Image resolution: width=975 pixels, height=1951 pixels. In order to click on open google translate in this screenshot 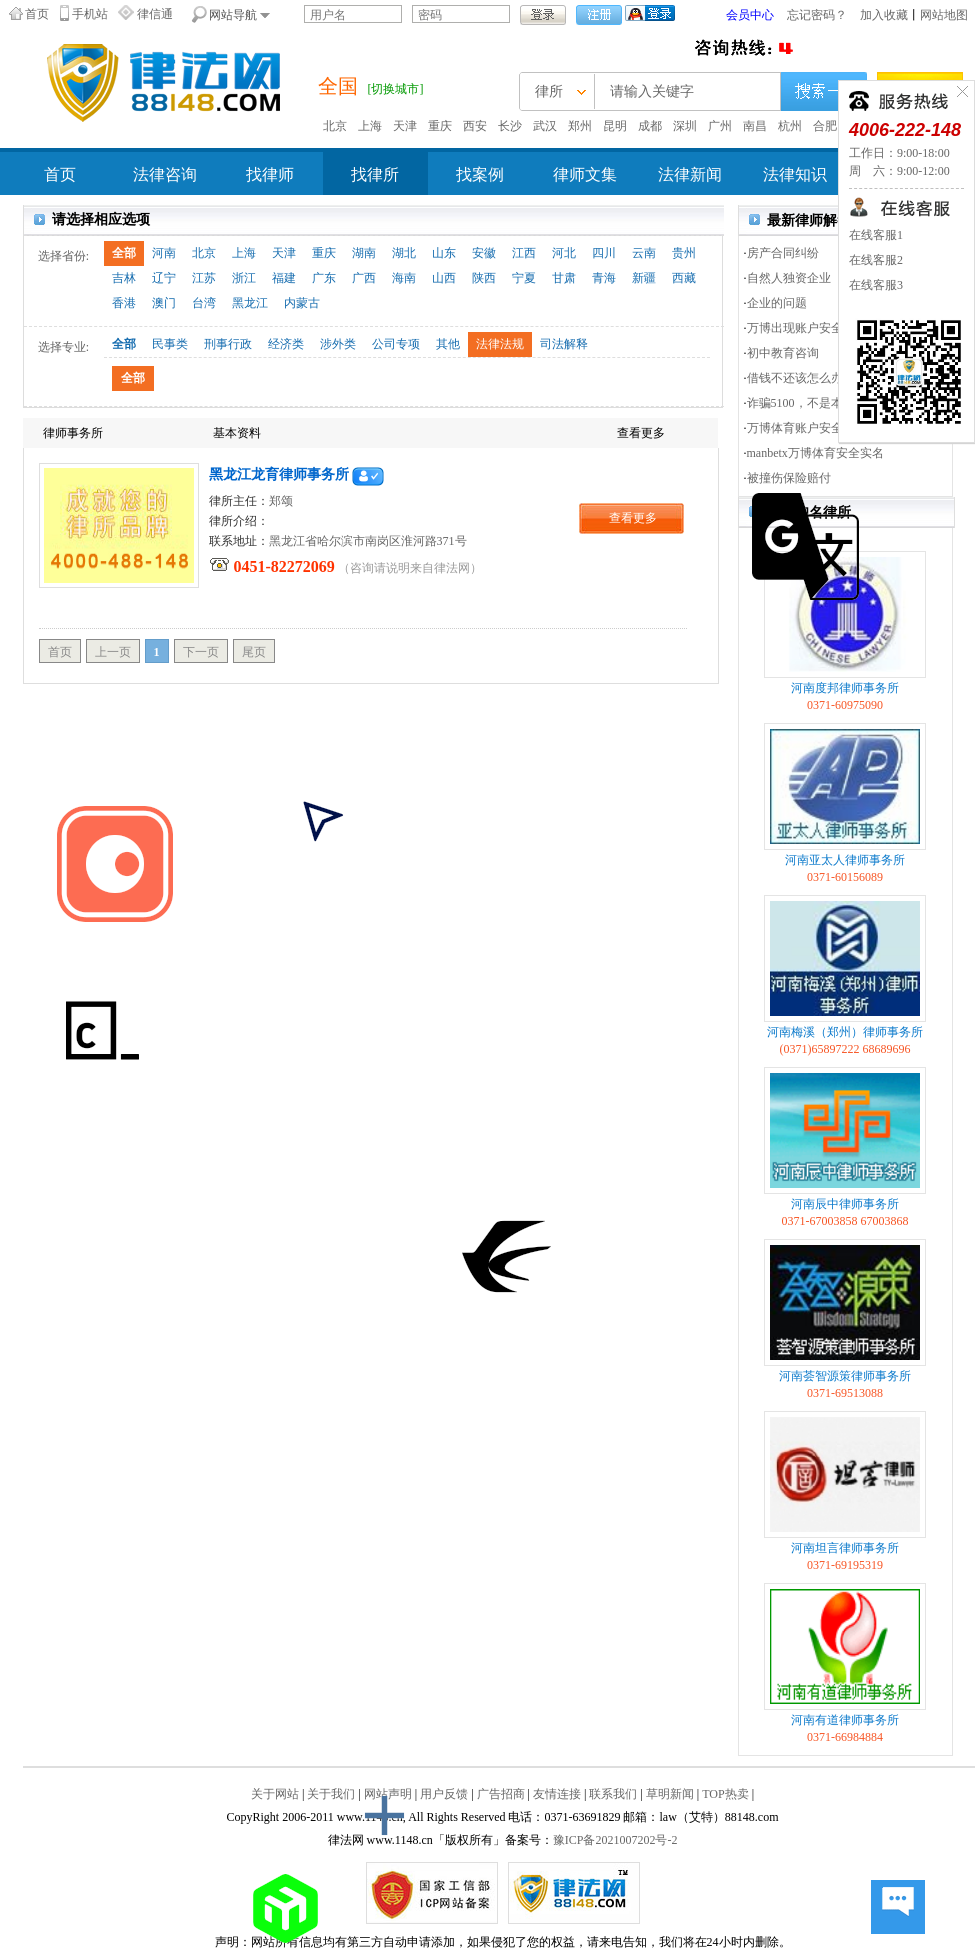, I will do `click(805, 546)`.